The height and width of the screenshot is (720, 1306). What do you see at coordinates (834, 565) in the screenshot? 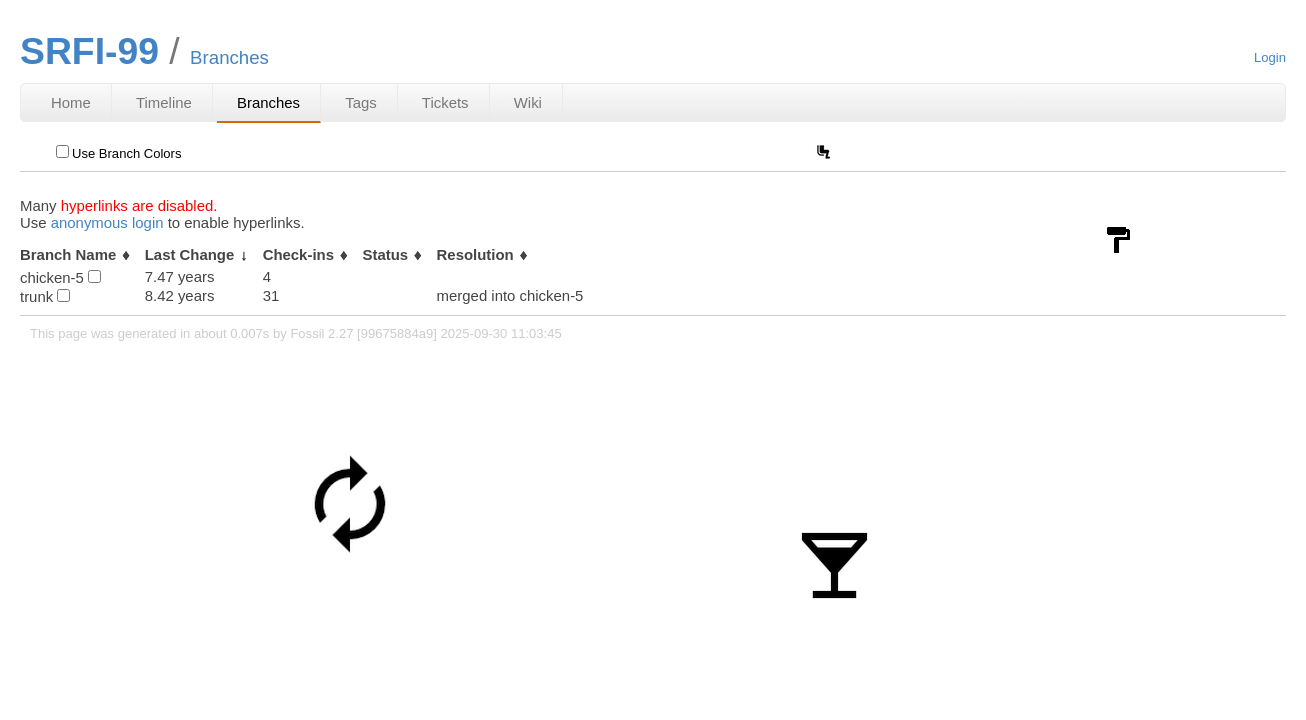
I see `find nearby bars or nightlife` at bounding box center [834, 565].